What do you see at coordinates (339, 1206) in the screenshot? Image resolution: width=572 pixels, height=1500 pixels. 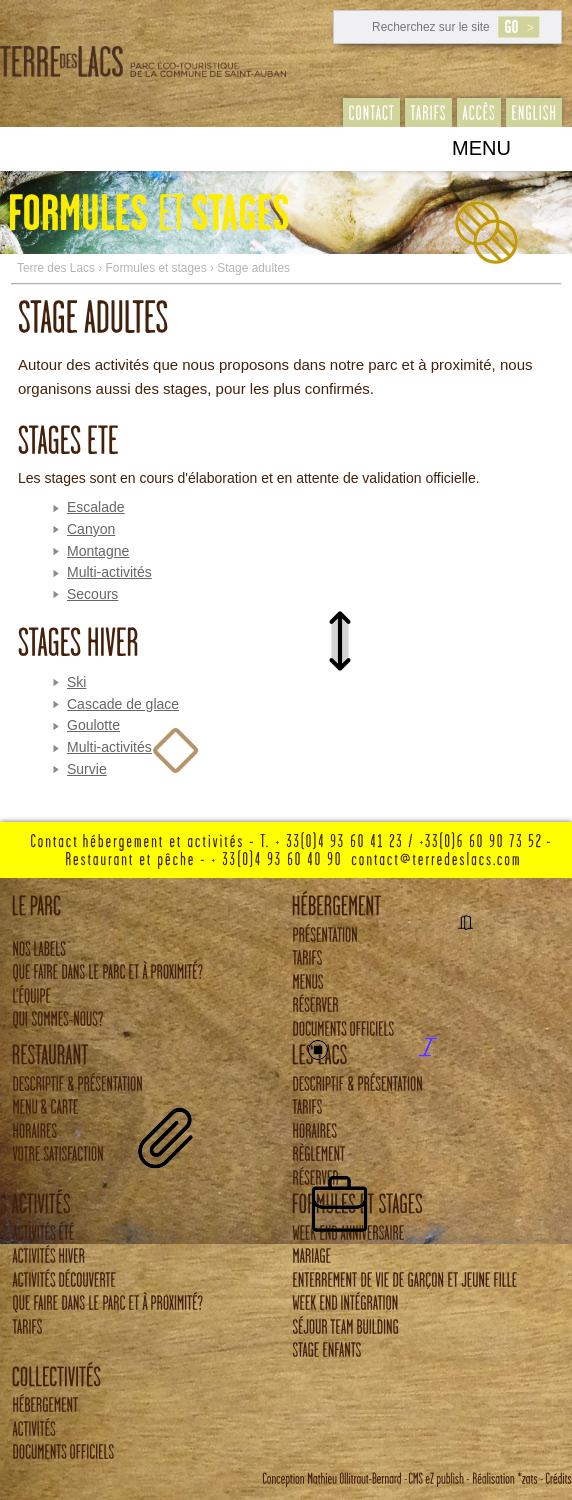 I see `access work or business-related content` at bounding box center [339, 1206].